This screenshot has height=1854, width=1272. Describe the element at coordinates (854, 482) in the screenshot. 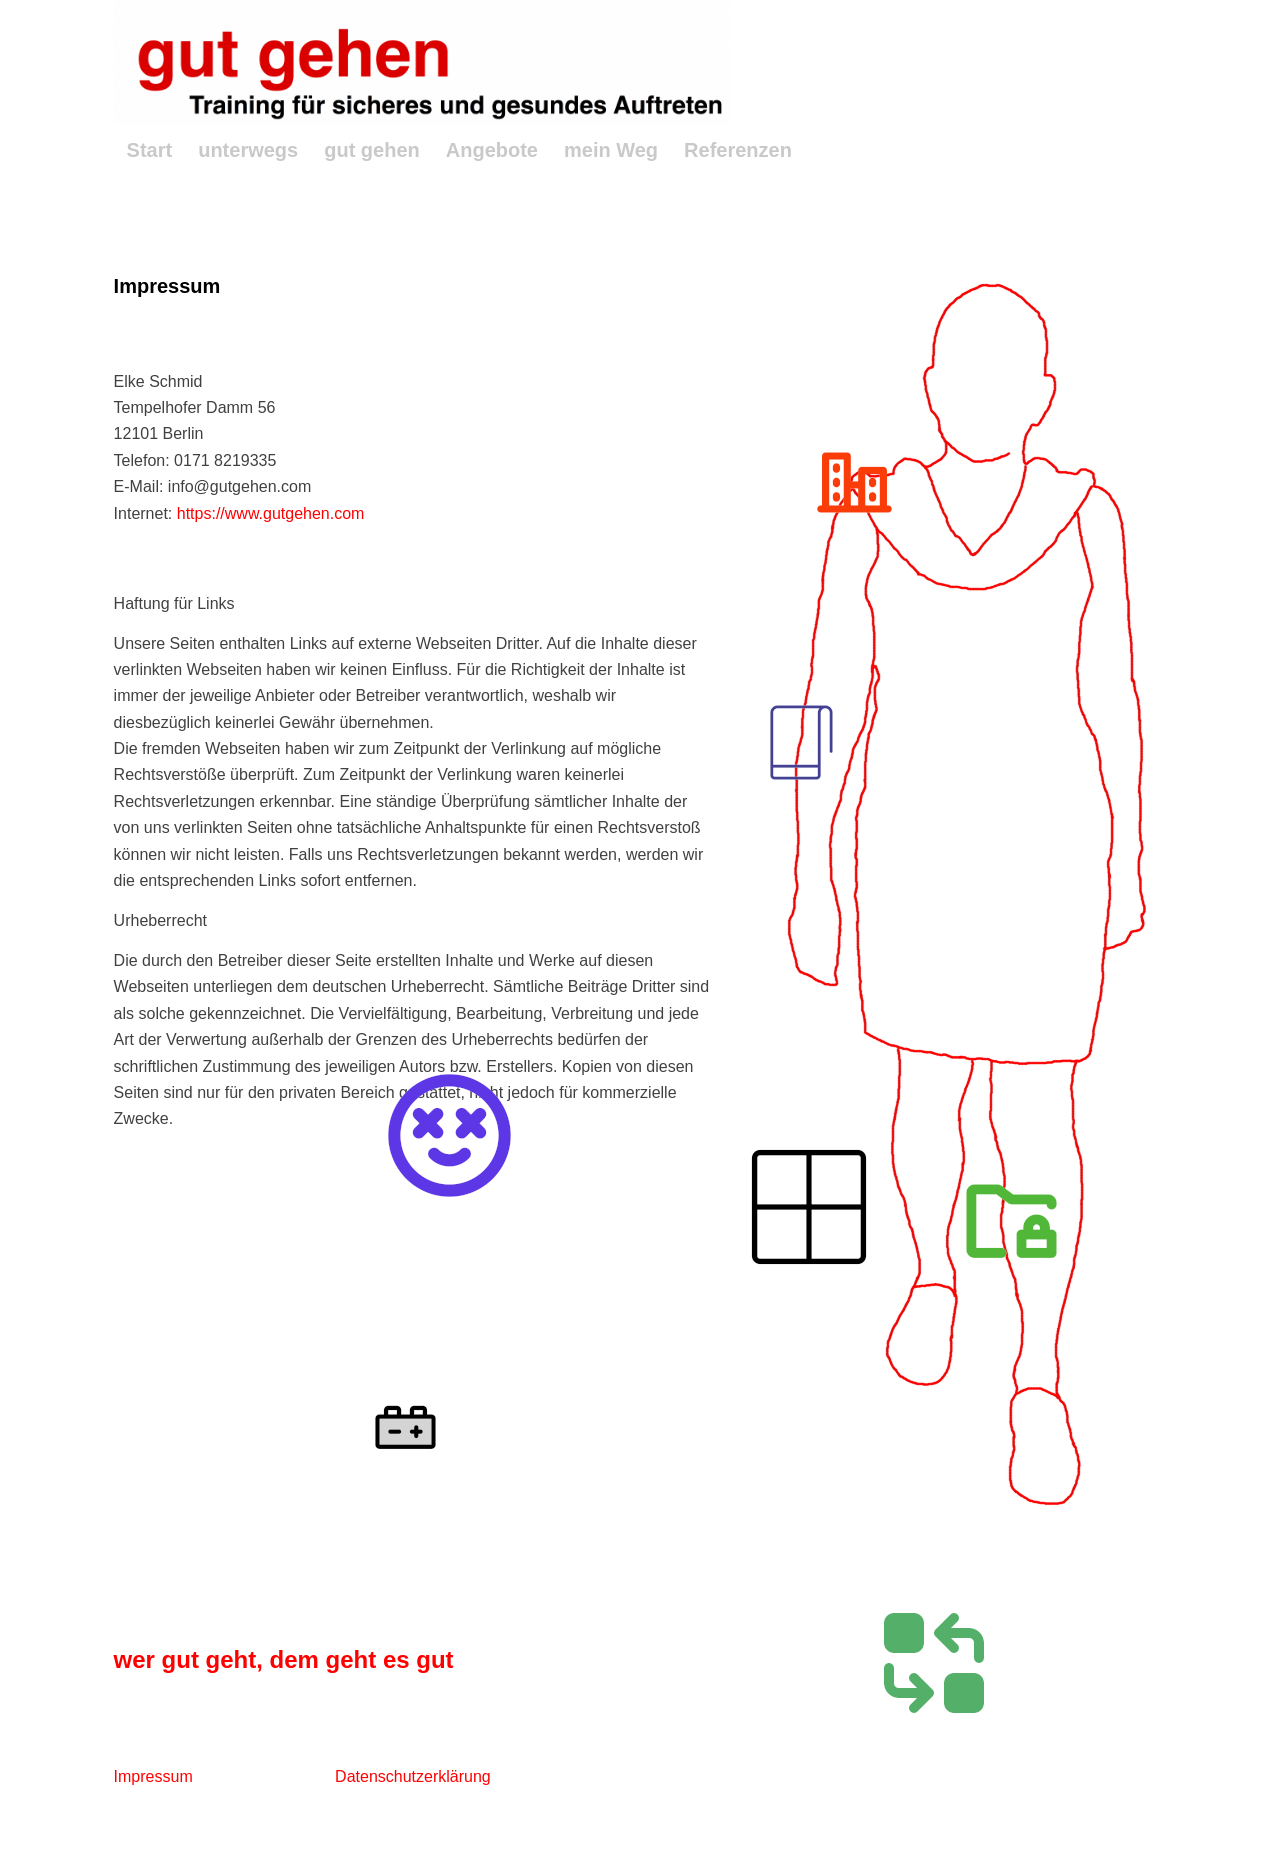

I see `view city or urban locations` at that location.